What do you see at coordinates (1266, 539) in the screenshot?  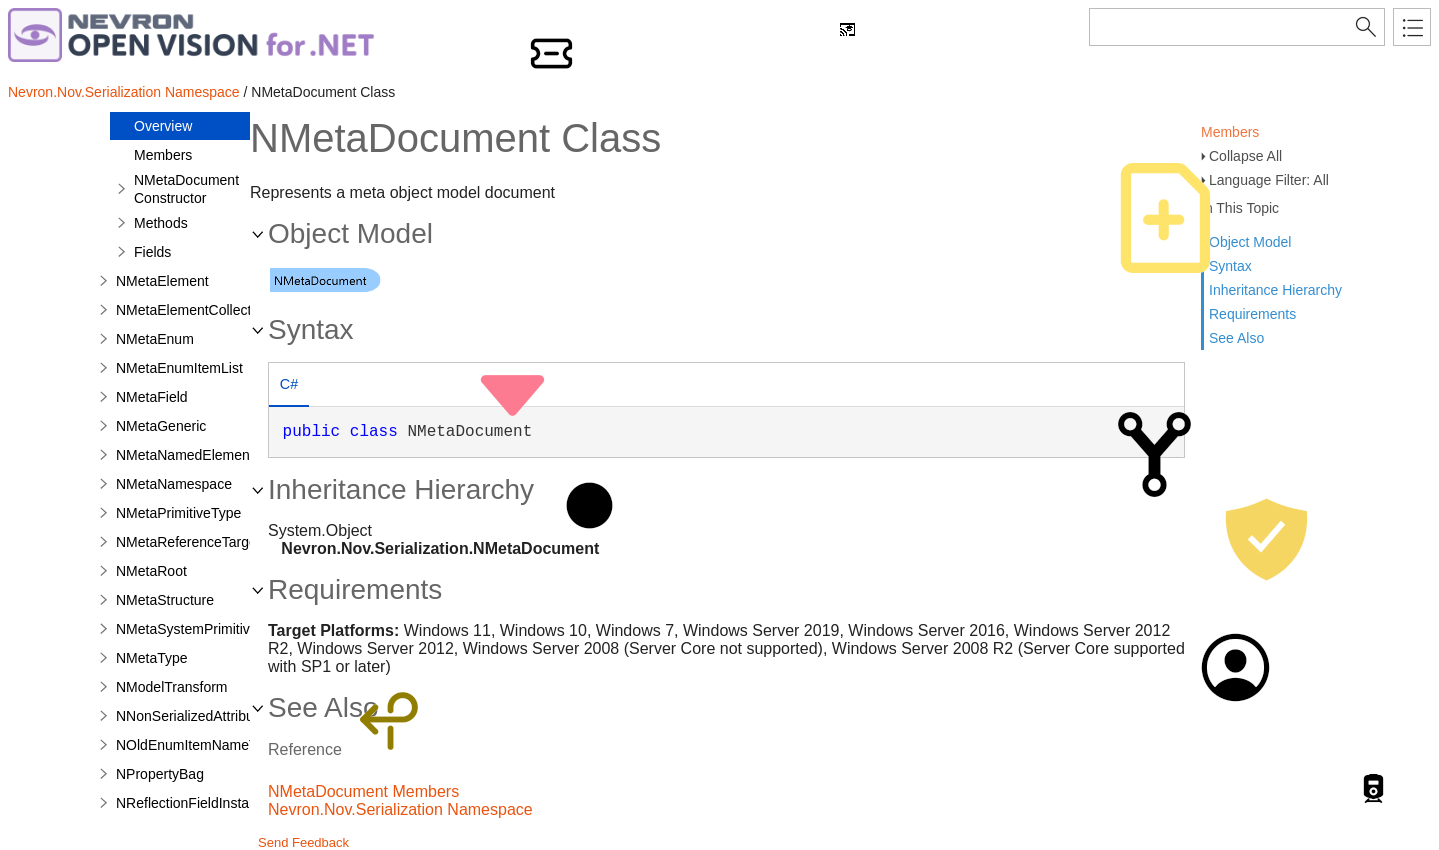 I see `indicates security verification complete` at bounding box center [1266, 539].